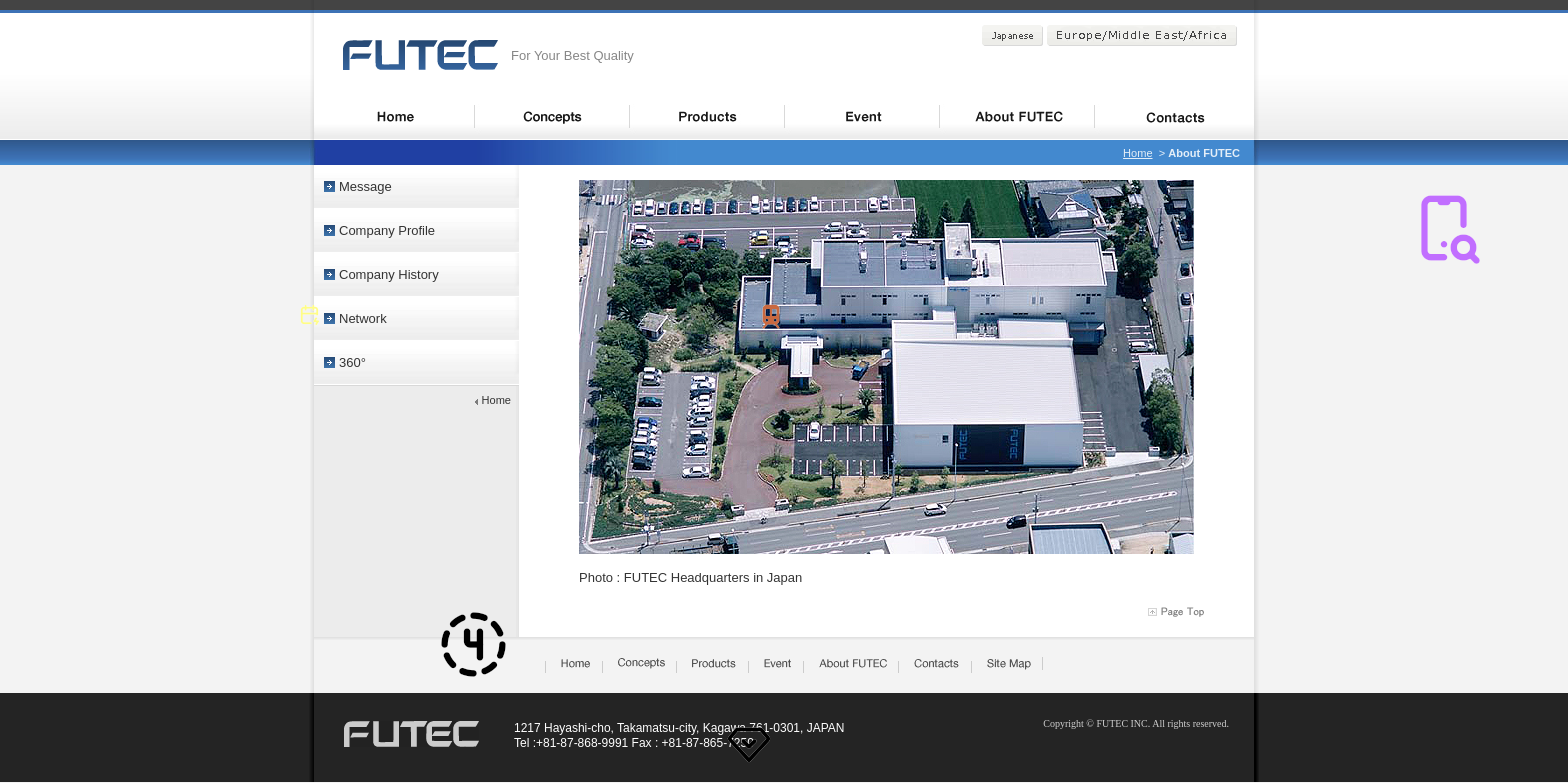 This screenshot has height=783, width=1568. What do you see at coordinates (771, 316) in the screenshot?
I see `view subway or metro transit options` at bounding box center [771, 316].